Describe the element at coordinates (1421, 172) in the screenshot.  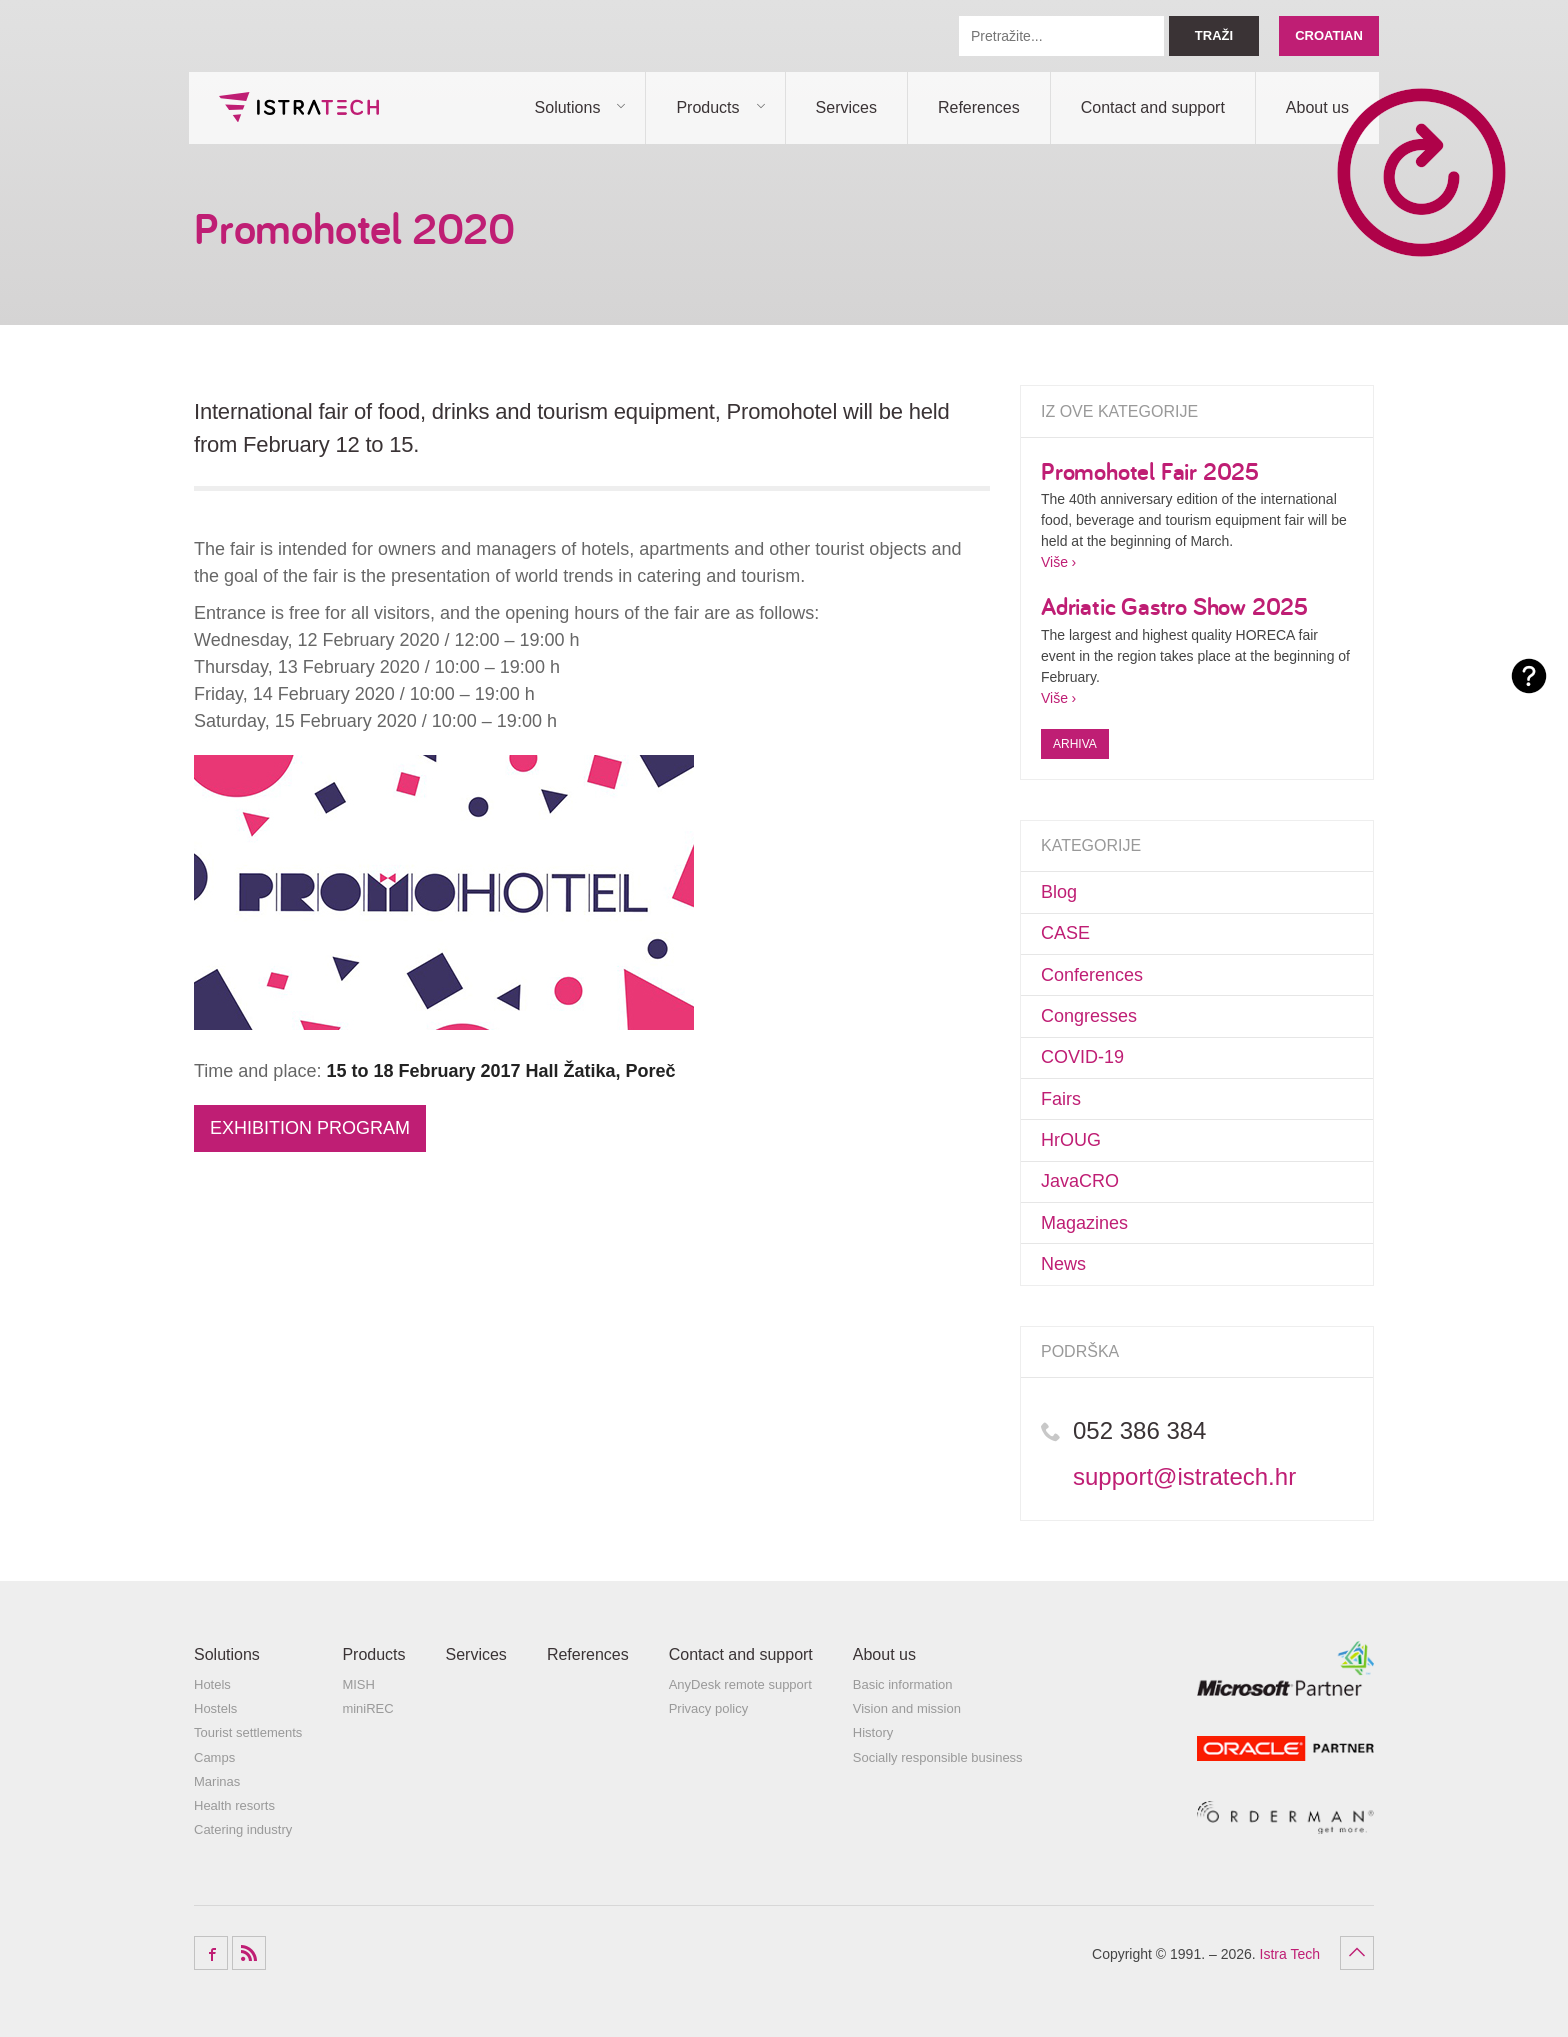
I see `refresh or reload content` at that location.